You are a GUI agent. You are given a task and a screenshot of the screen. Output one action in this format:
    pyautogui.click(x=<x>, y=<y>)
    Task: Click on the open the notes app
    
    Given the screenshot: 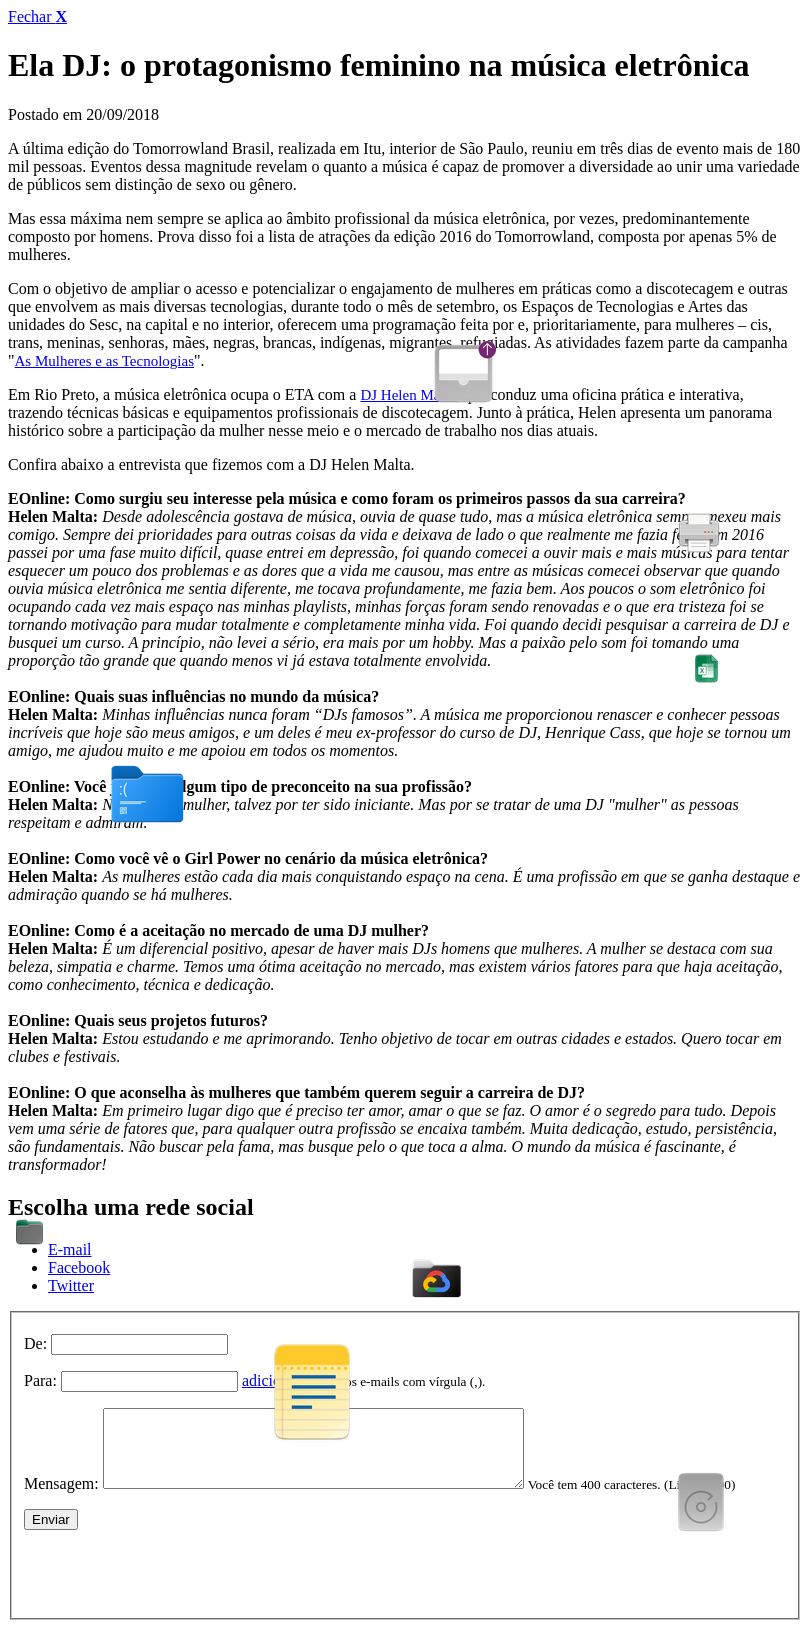 What is the action you would take?
    pyautogui.click(x=312, y=1392)
    